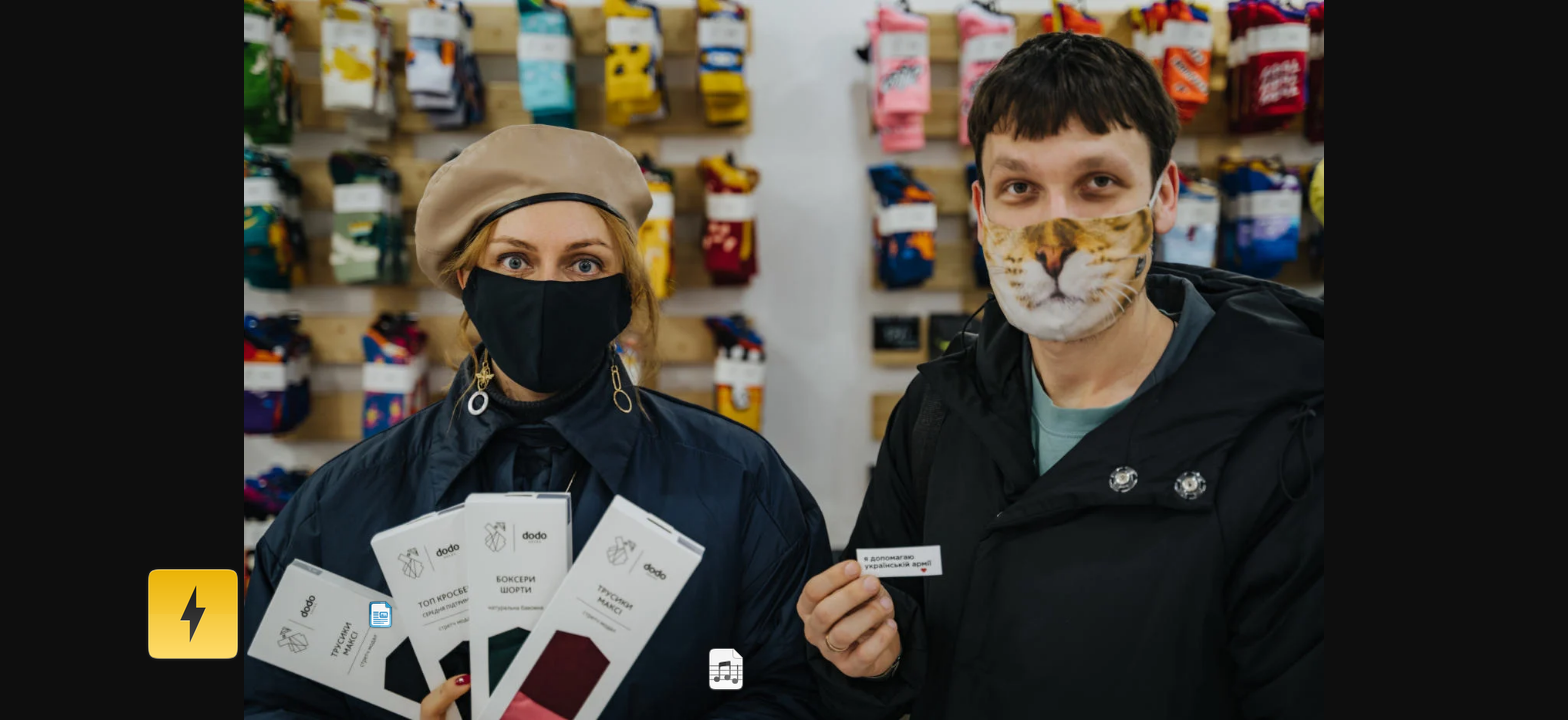  Describe the element at coordinates (726, 669) in the screenshot. I see `open a lilypond music notation file` at that location.